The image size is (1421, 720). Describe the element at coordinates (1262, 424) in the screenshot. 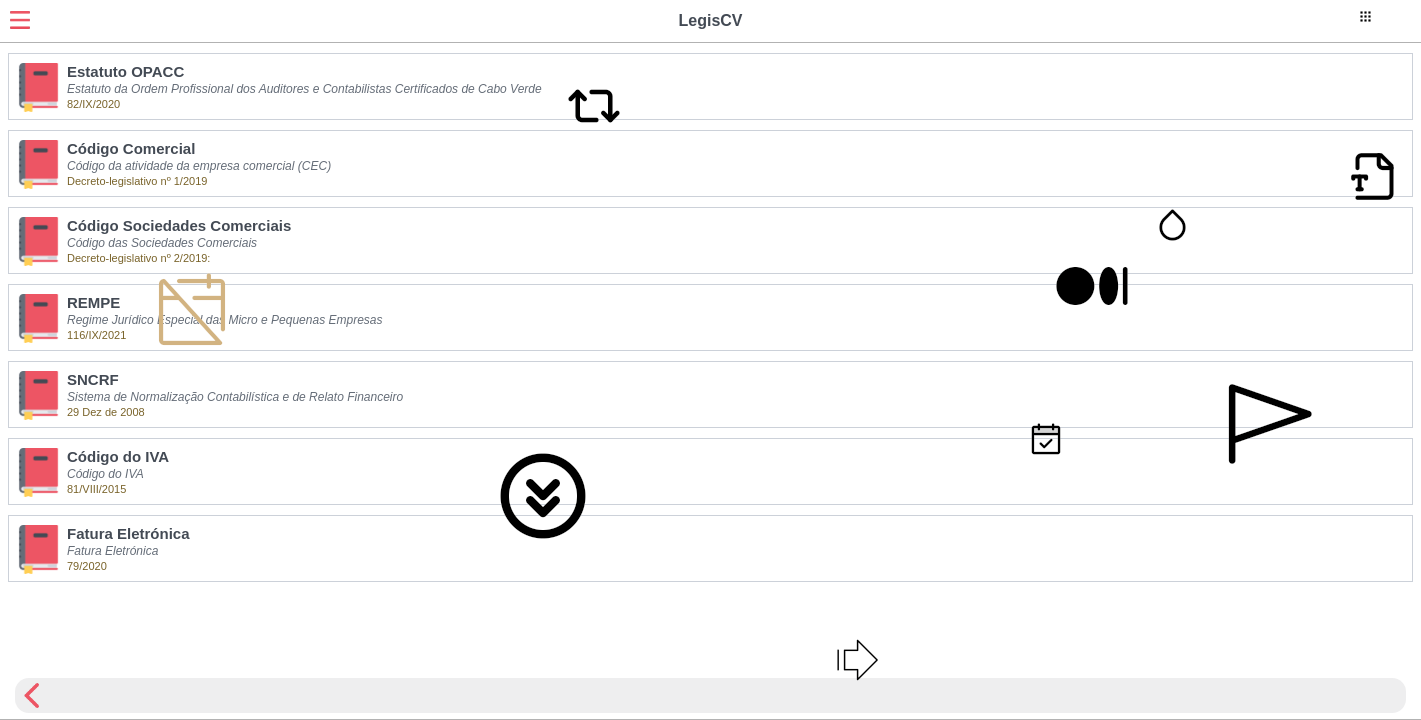

I see `flag or mark an item for follow-up` at that location.